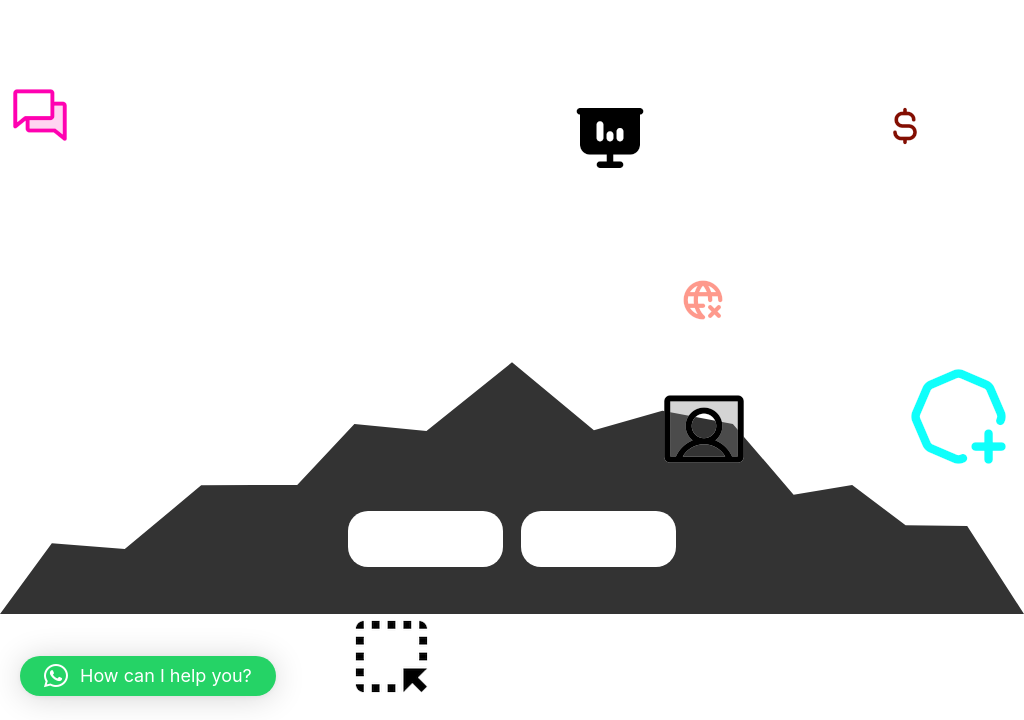 This screenshot has height=720, width=1024. Describe the element at coordinates (905, 126) in the screenshot. I see `view account balance or financial information` at that location.